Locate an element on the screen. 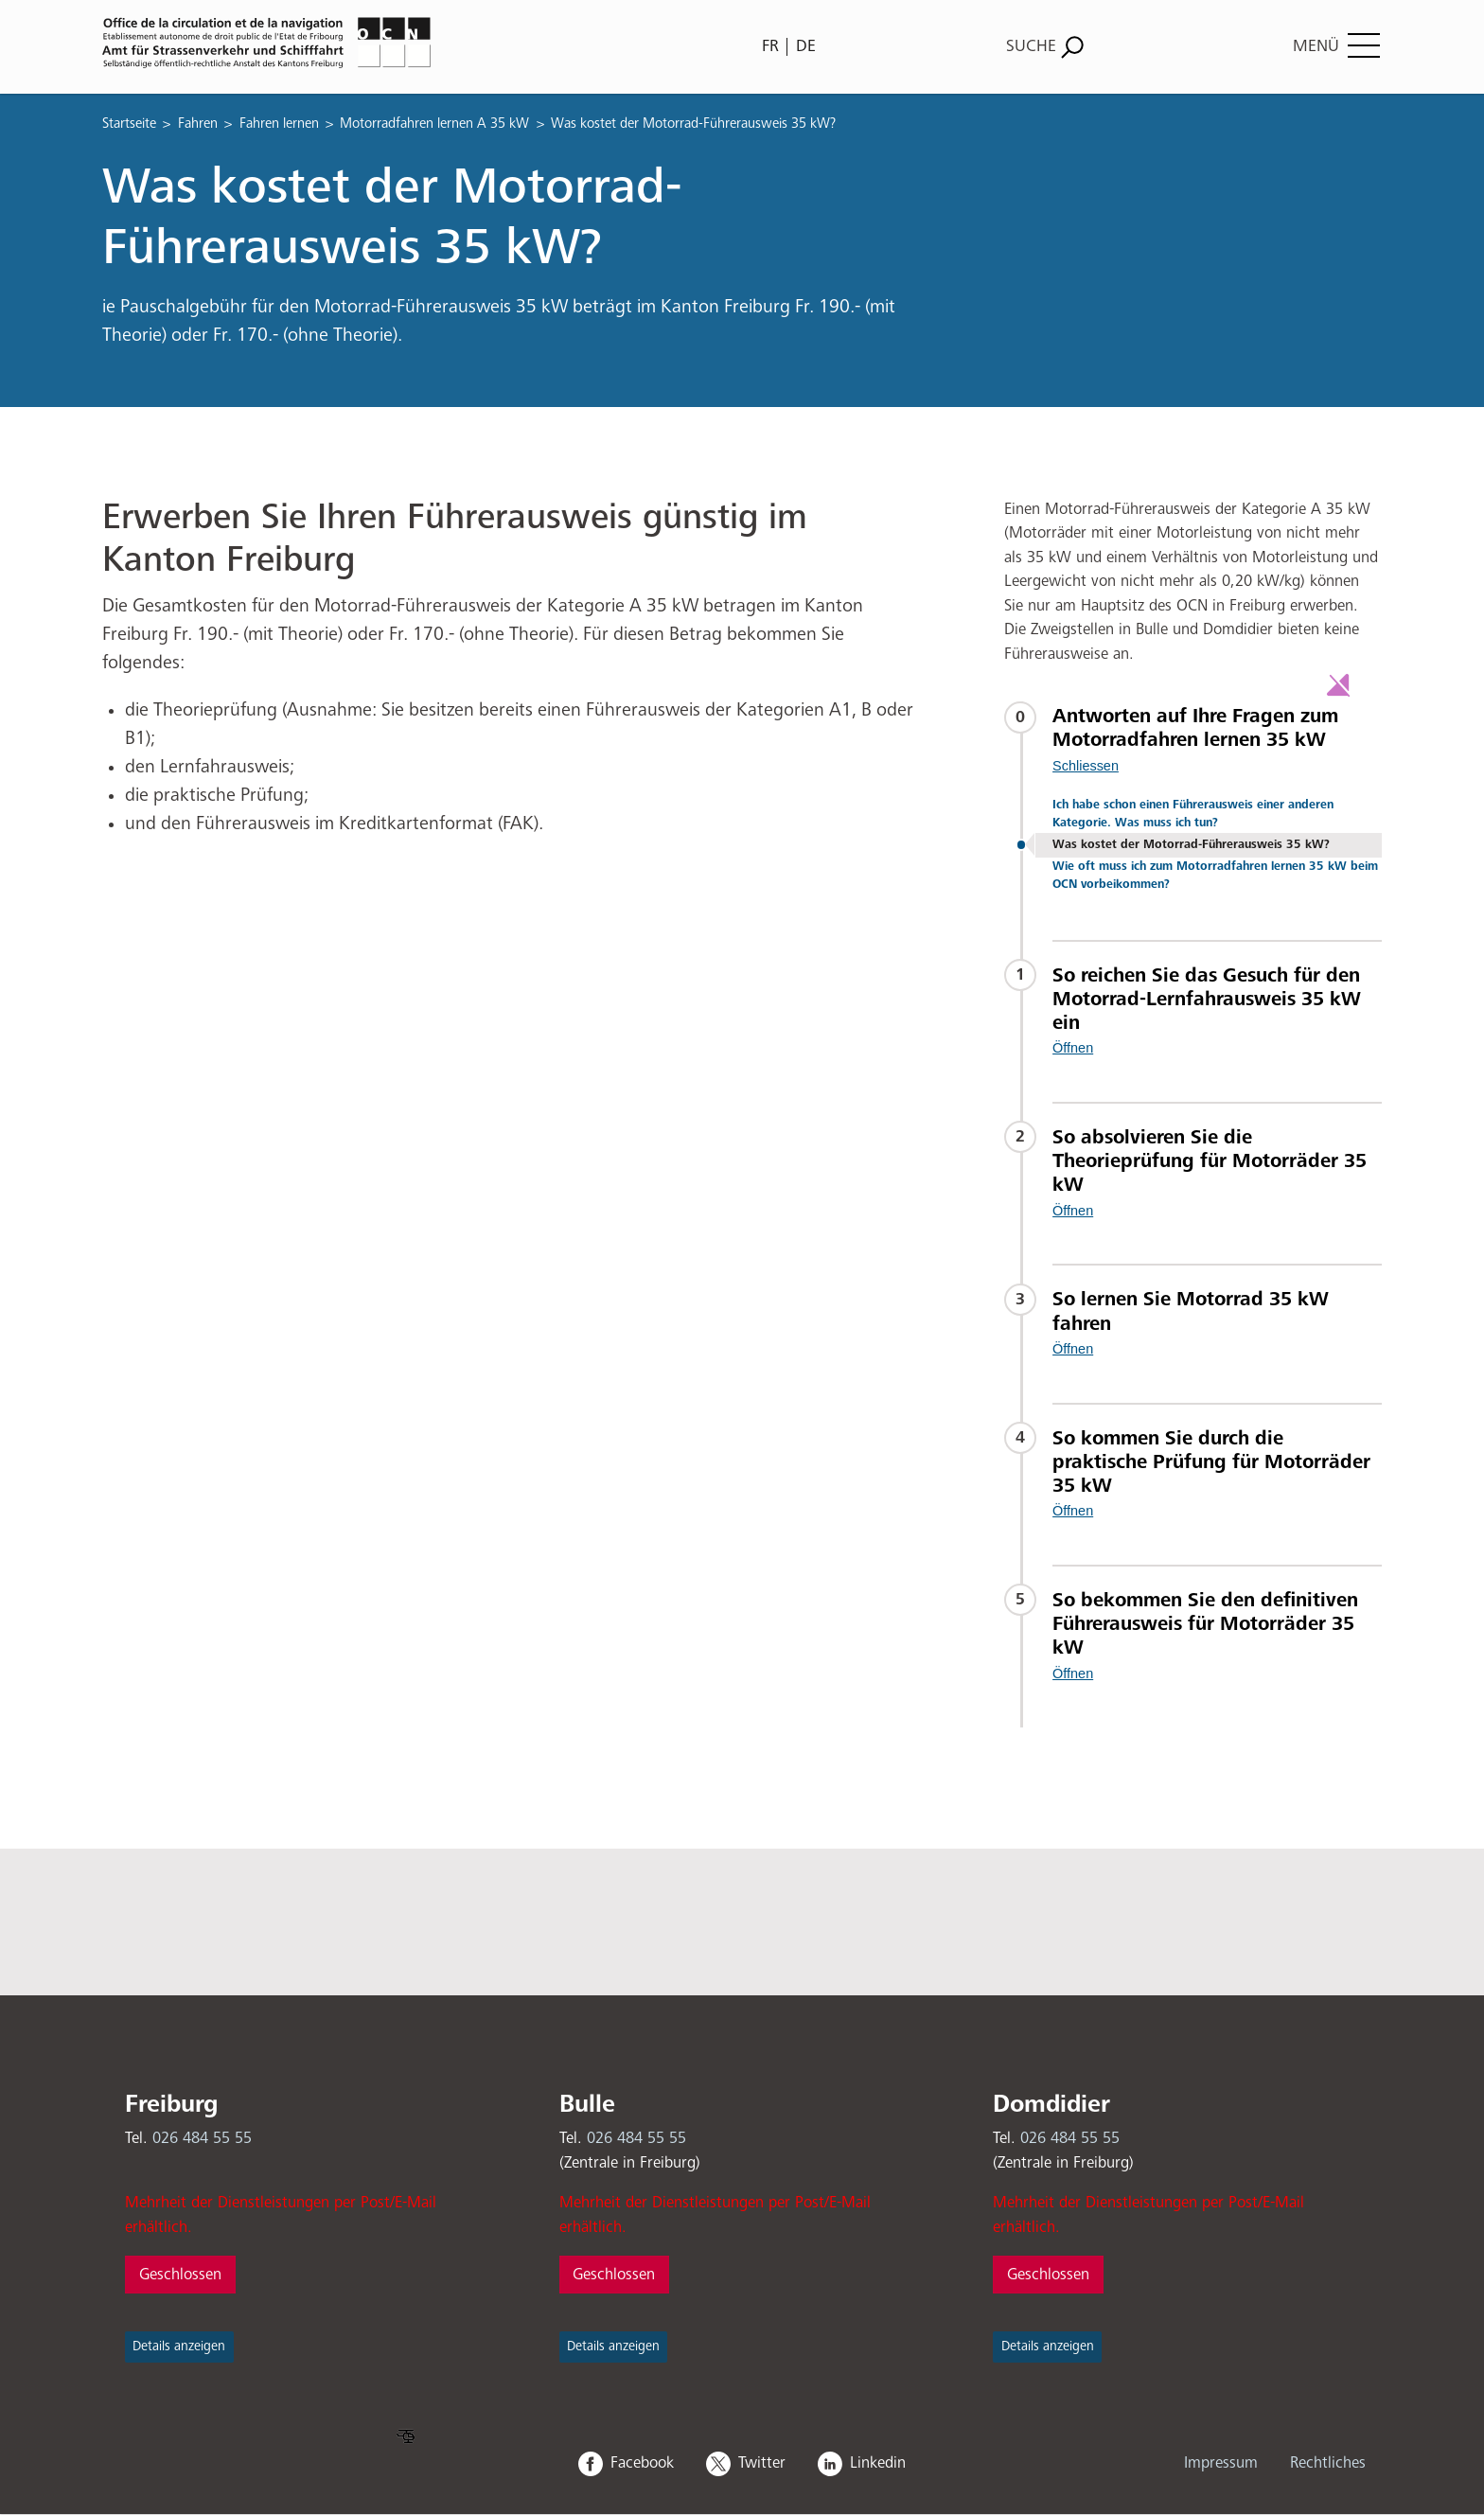  access helicopter or aerial transport options is located at coordinates (405, 2435).